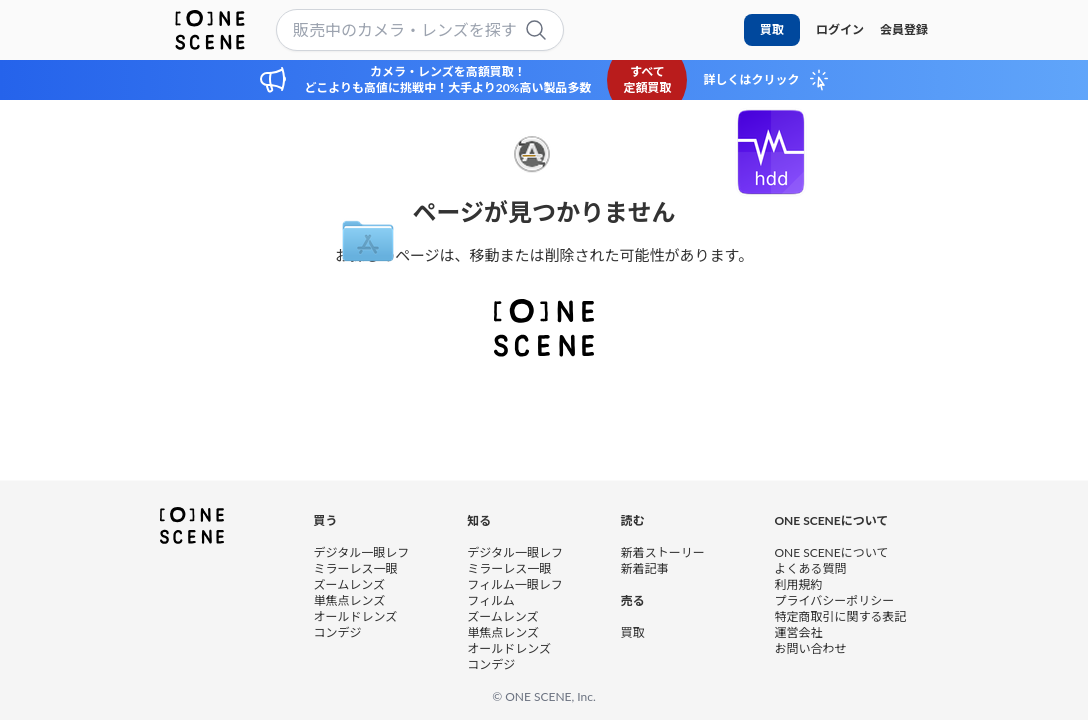 The image size is (1088, 720). Describe the element at coordinates (532, 154) in the screenshot. I see `open the software update manager` at that location.